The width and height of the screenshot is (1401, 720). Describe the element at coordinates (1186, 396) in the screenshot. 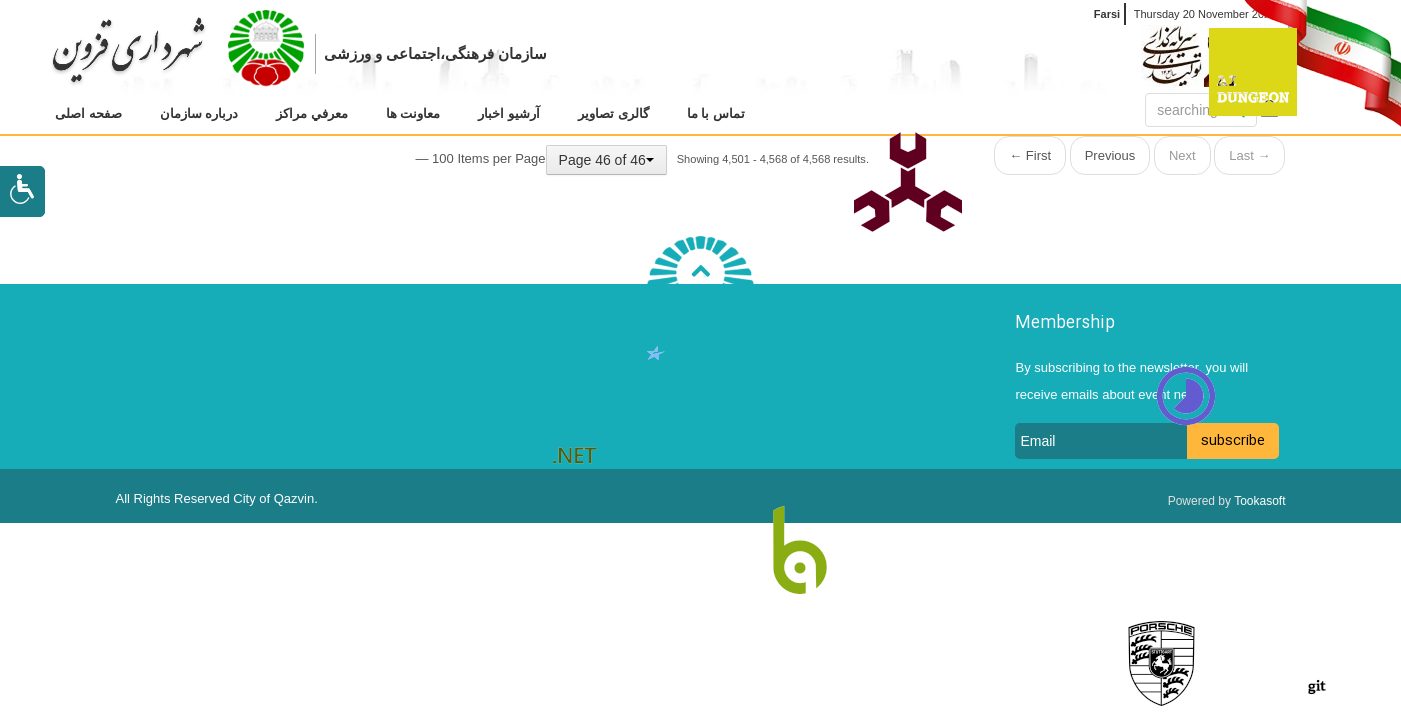

I see `indicates task or download is 50% complete` at that location.